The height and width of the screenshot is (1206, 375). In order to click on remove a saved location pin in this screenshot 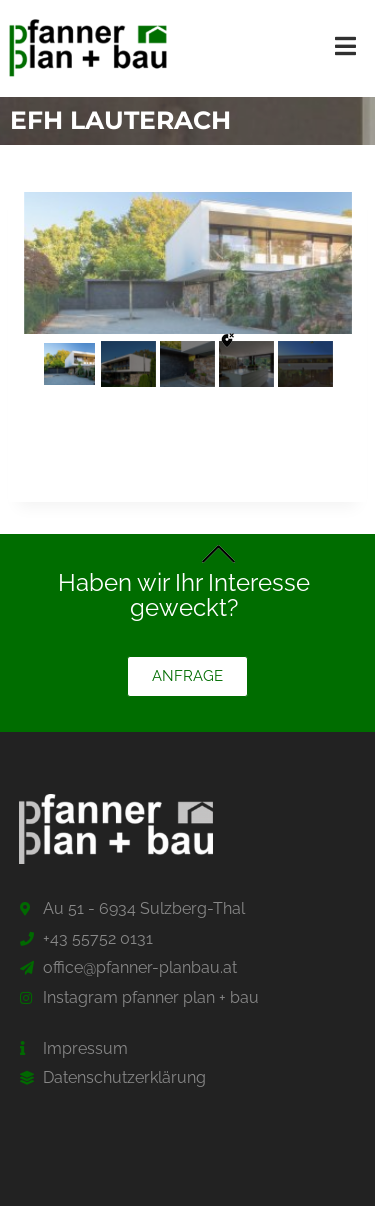, I will do `click(227, 340)`.